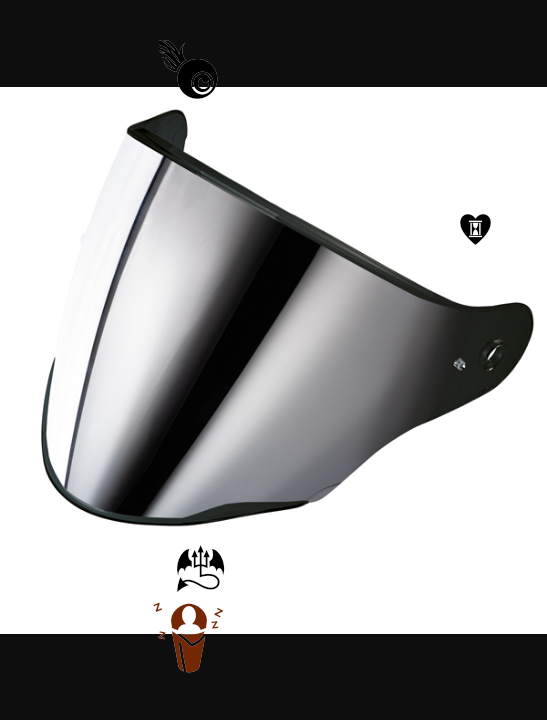 The height and width of the screenshot is (720, 547). I want to click on indicates a status effect like curse or blindness in a game, so click(187, 69).